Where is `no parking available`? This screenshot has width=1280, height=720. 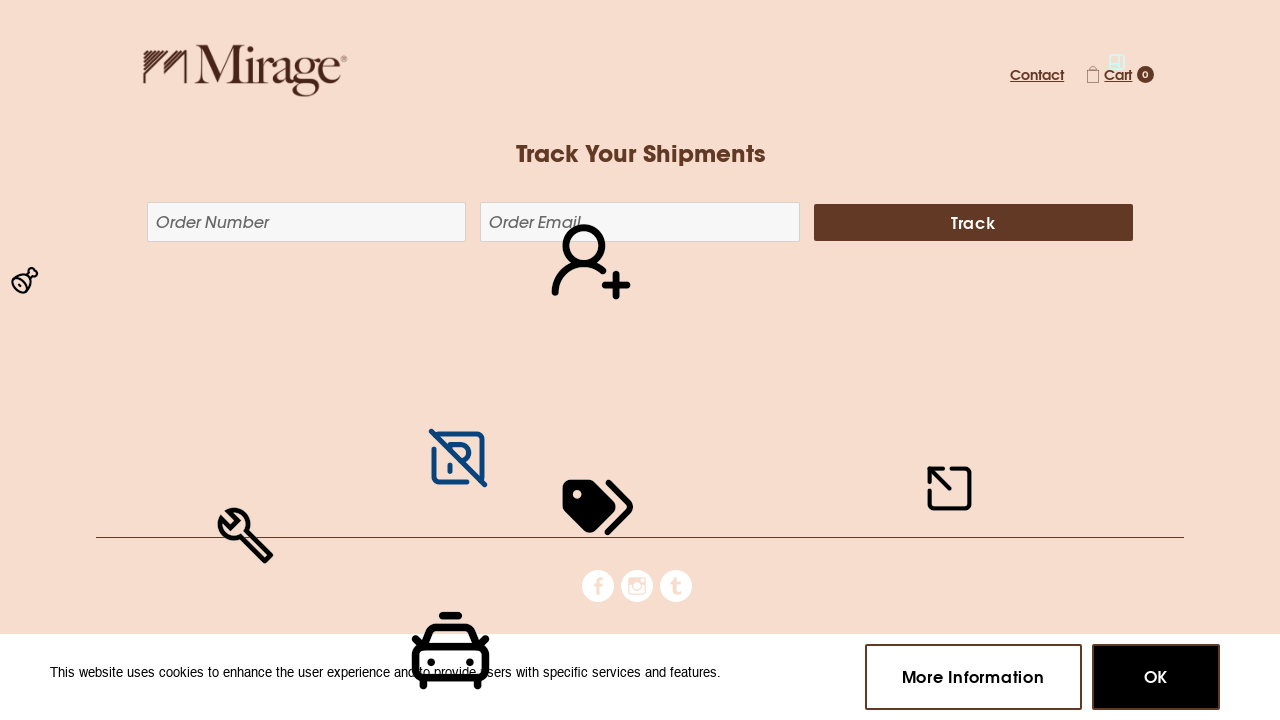 no parking available is located at coordinates (458, 458).